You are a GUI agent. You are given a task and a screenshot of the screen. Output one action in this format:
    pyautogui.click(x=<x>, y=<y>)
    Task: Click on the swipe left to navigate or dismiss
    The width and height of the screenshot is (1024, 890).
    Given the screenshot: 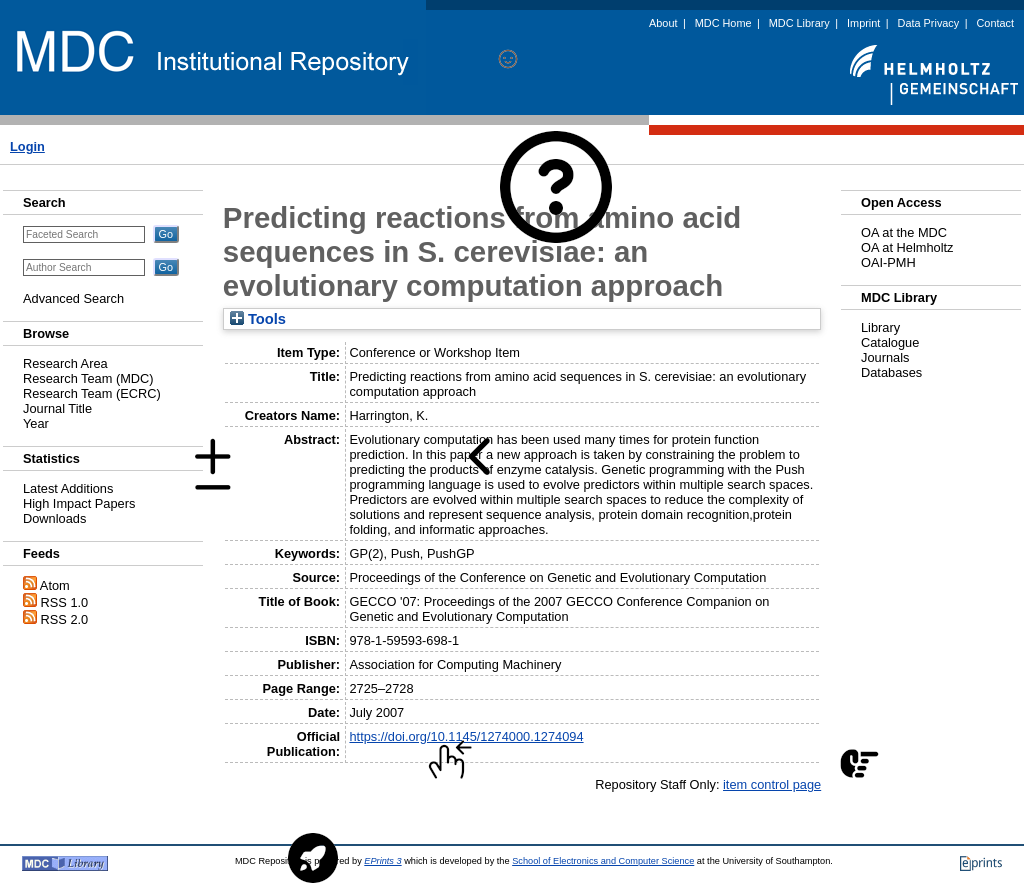 What is the action you would take?
    pyautogui.click(x=448, y=761)
    